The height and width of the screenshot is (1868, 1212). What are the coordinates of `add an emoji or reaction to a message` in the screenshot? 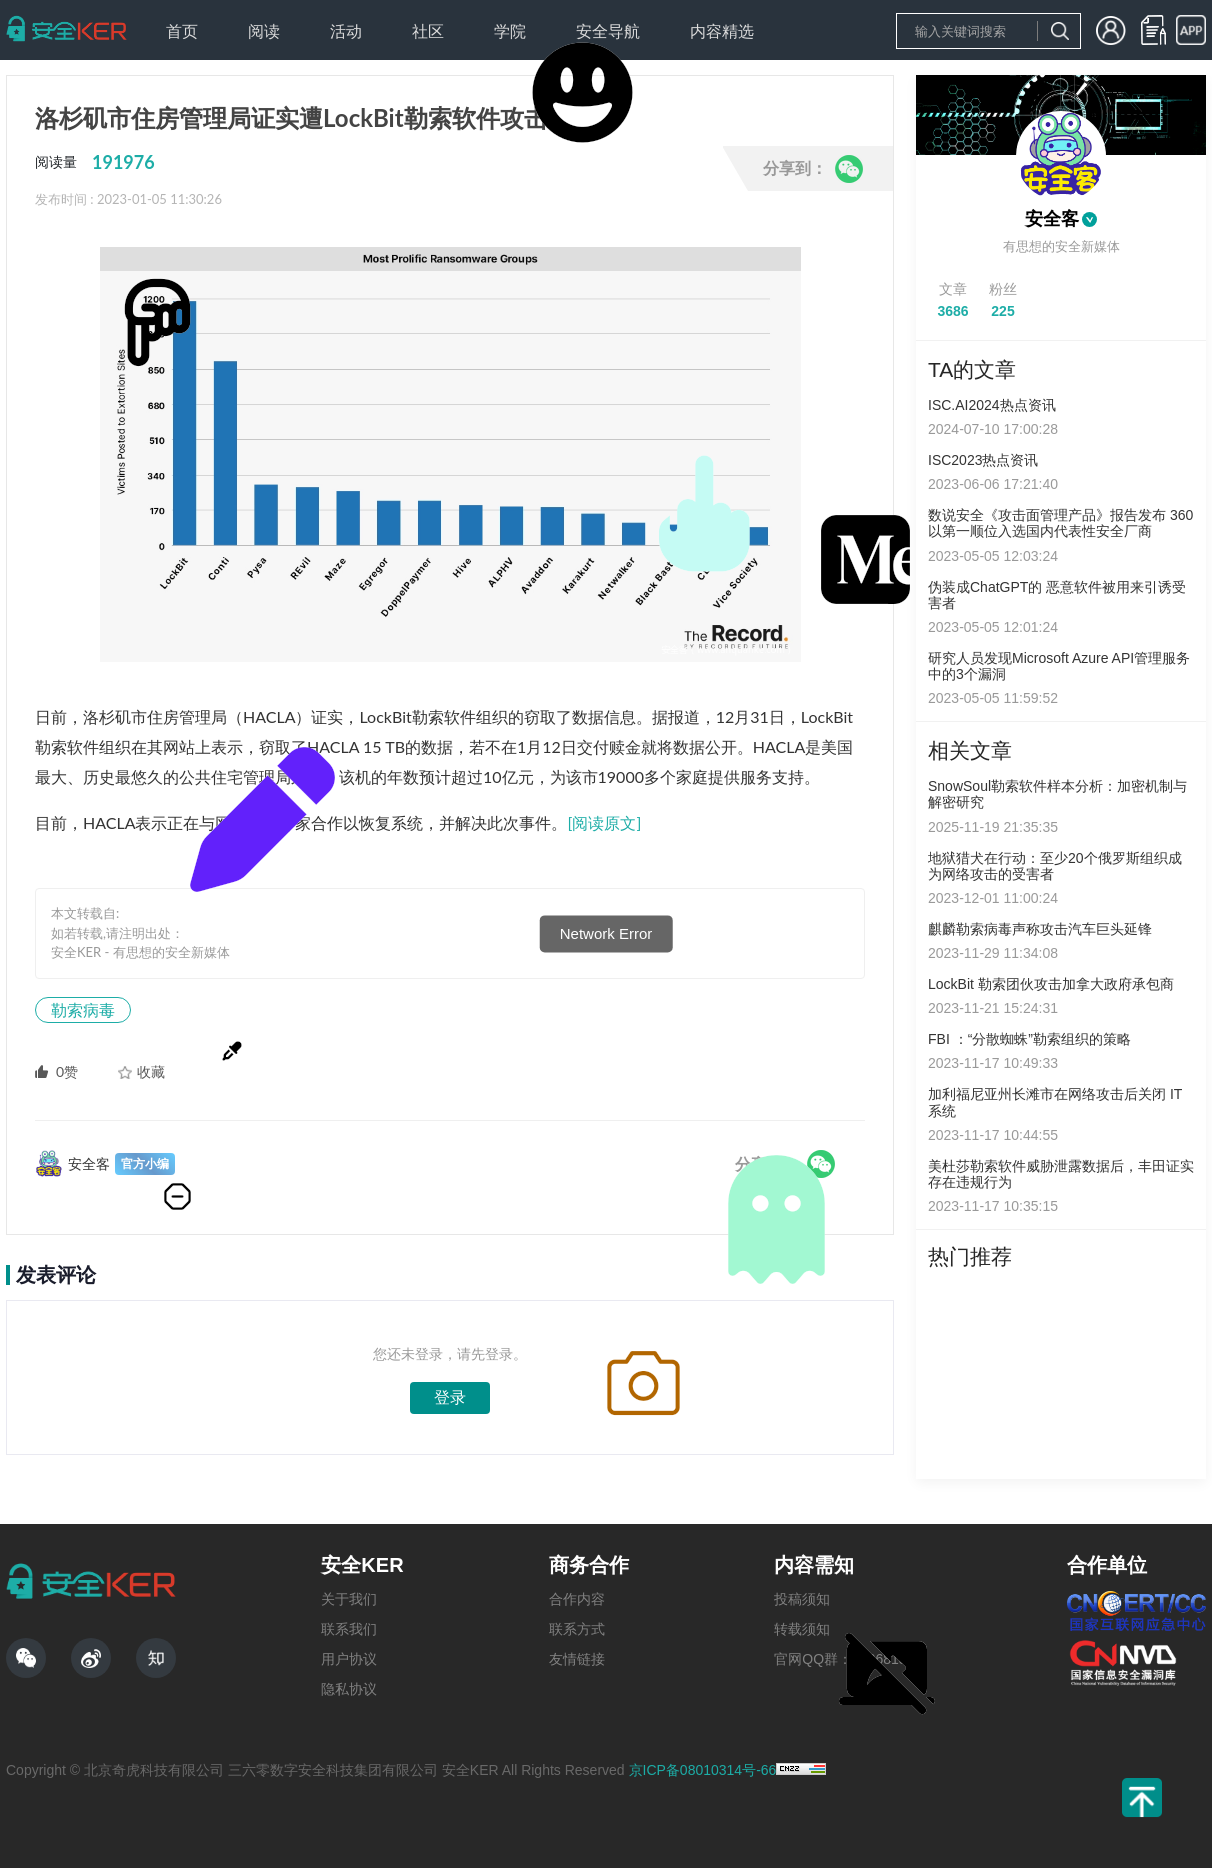 It's located at (582, 92).